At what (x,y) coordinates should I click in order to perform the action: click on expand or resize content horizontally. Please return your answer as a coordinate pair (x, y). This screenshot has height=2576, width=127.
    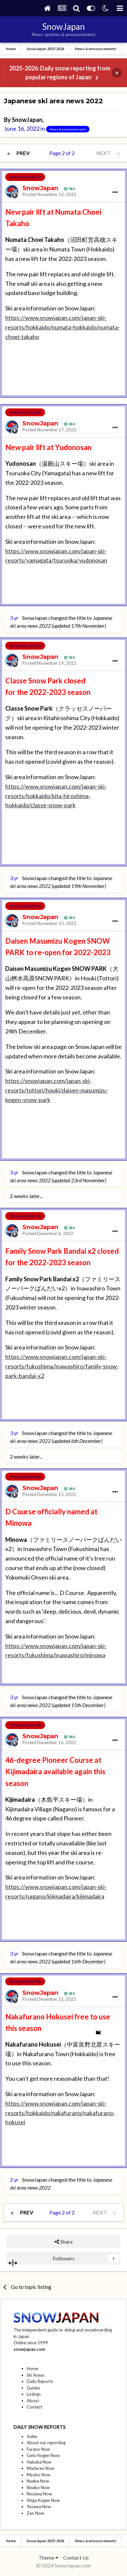
    Looking at the image, I should click on (13, 2263).